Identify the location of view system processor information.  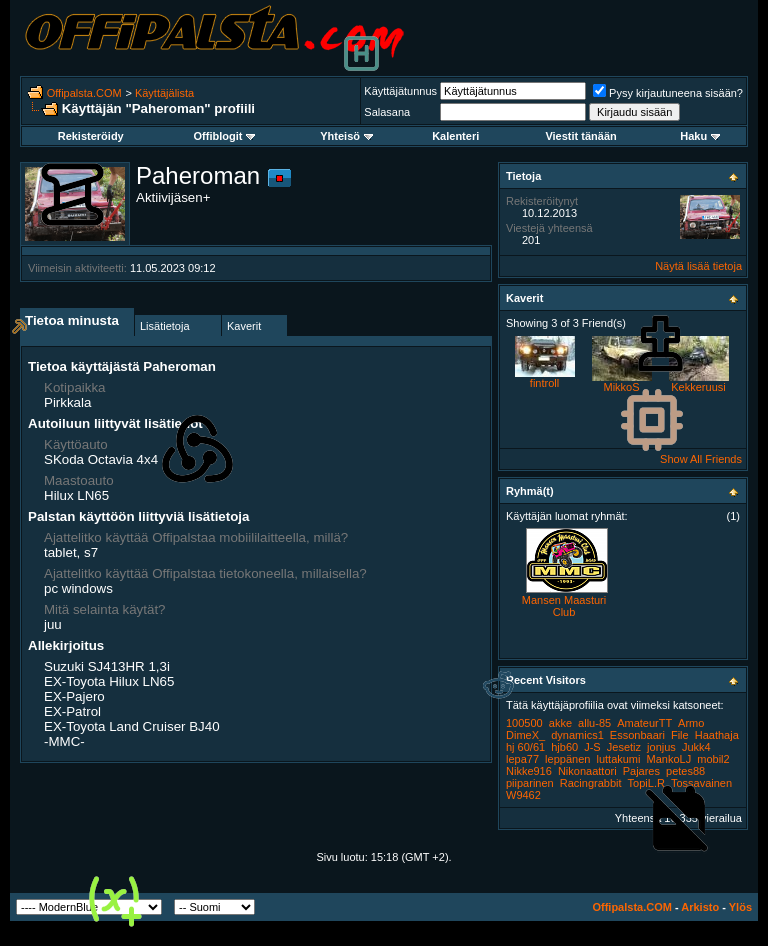
(652, 420).